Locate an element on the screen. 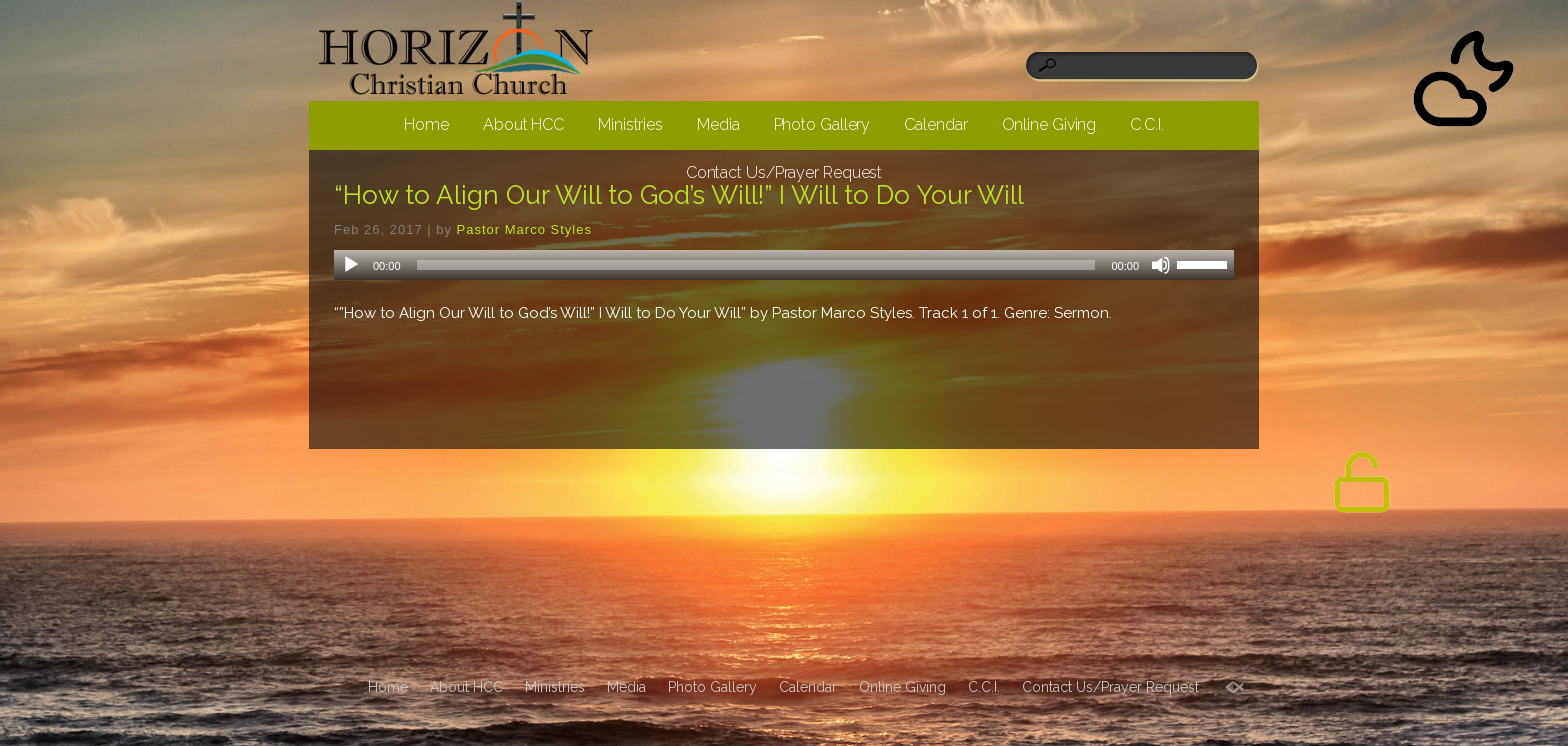  indicates nighttime or evening weather conditions is located at coordinates (1464, 76).